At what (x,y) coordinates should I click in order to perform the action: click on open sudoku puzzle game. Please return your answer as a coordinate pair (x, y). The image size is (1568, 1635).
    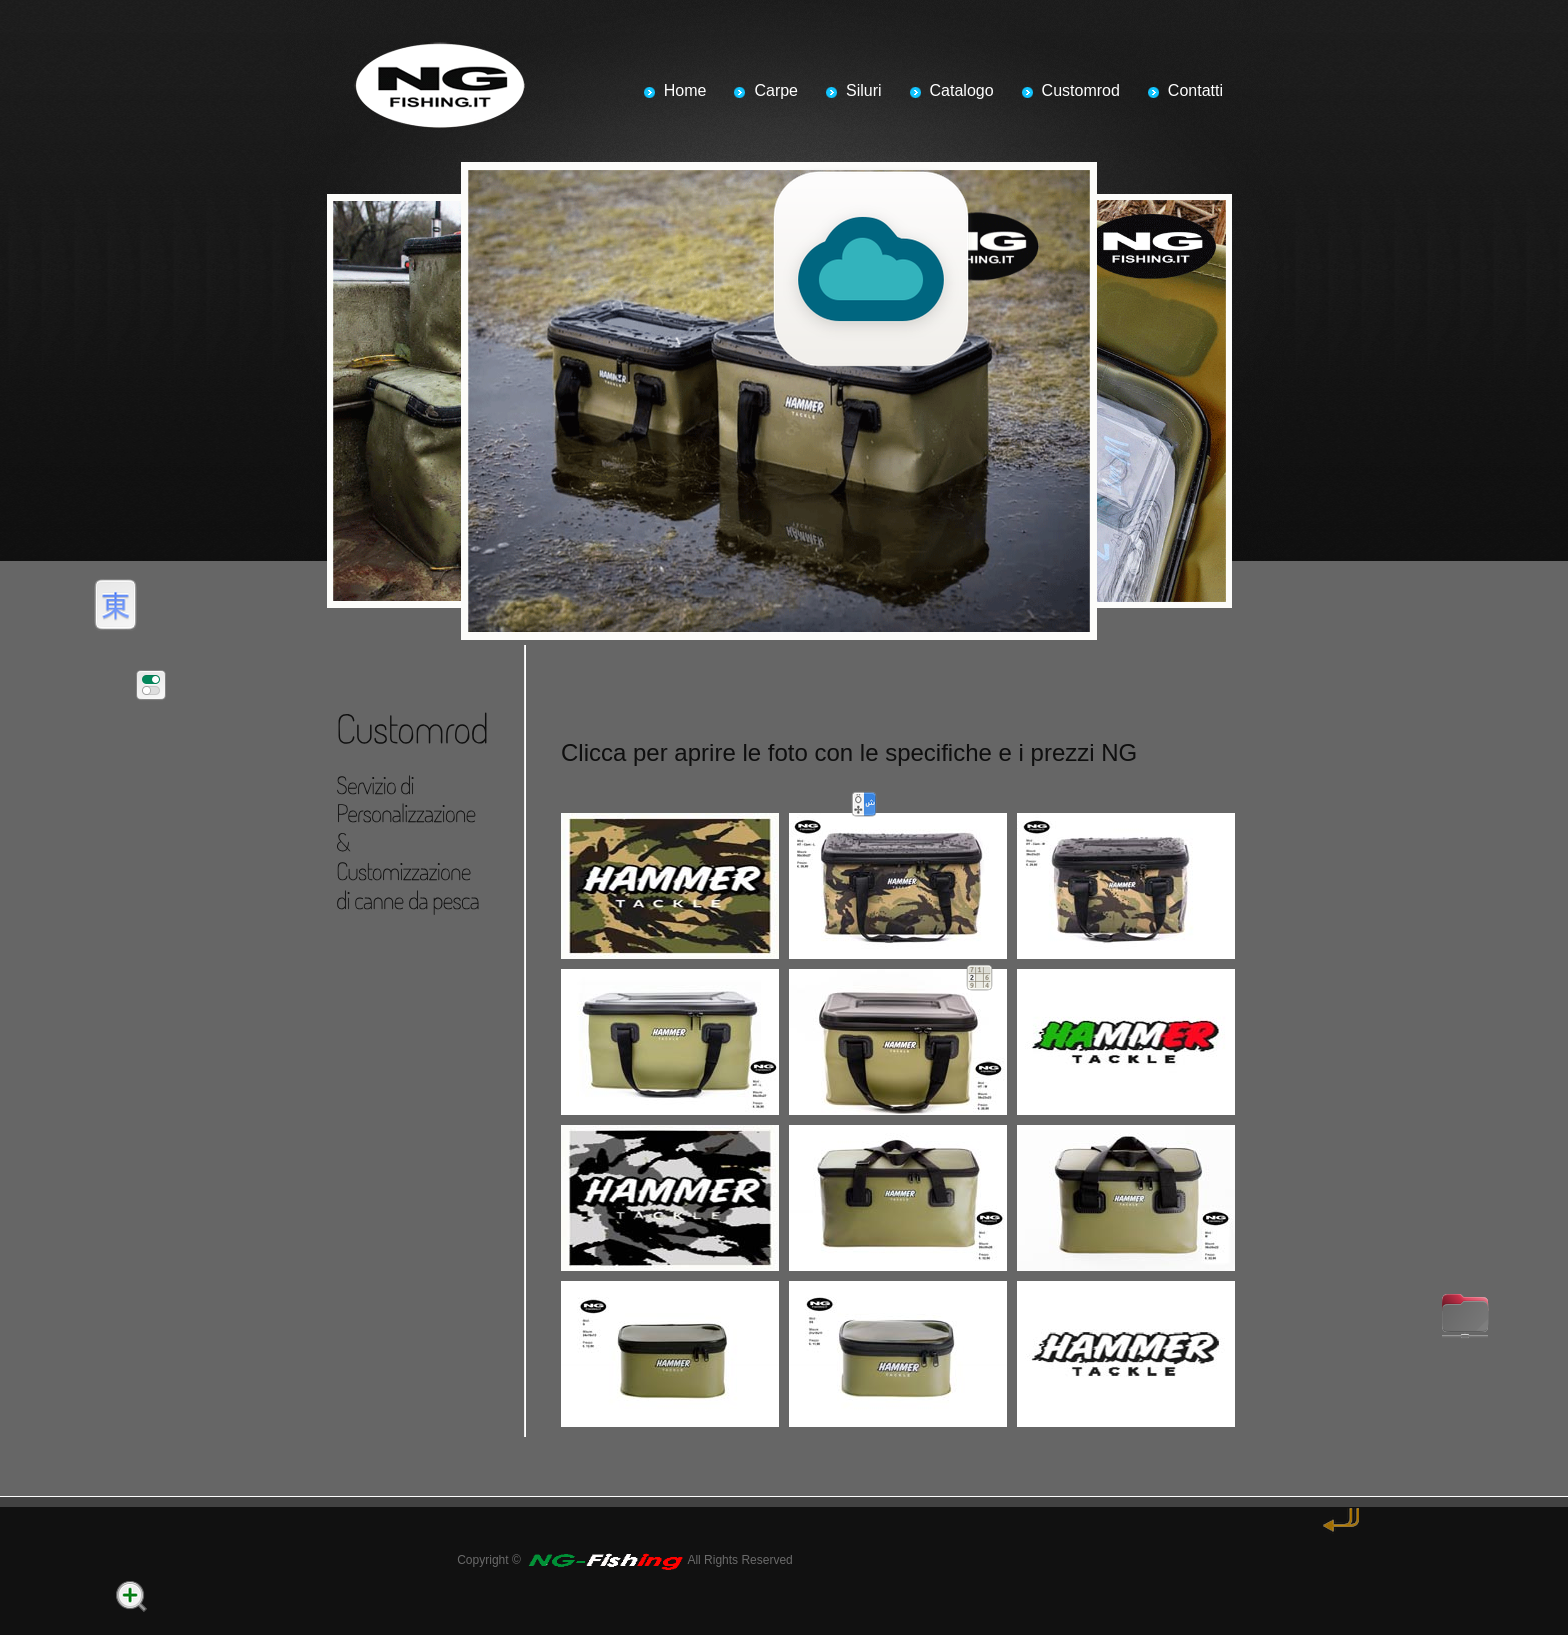
    Looking at the image, I should click on (979, 977).